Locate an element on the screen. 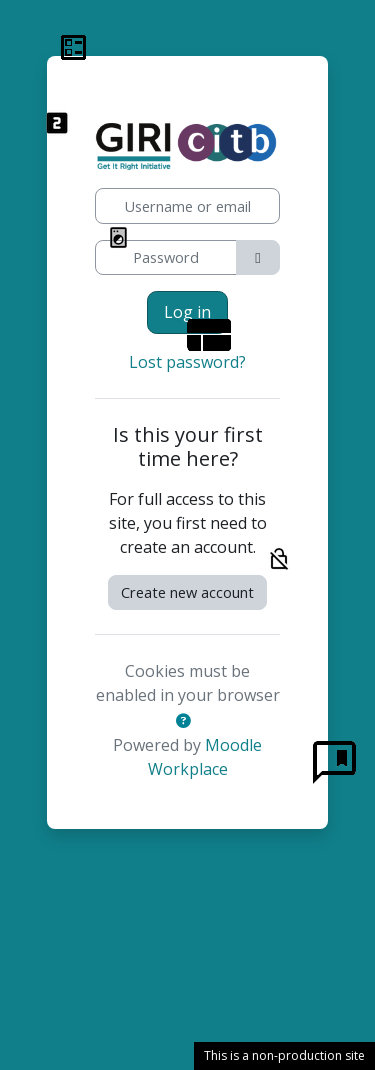 Image resolution: width=375 pixels, height=1070 pixels. find nearby laundromat or laundry services is located at coordinates (118, 237).